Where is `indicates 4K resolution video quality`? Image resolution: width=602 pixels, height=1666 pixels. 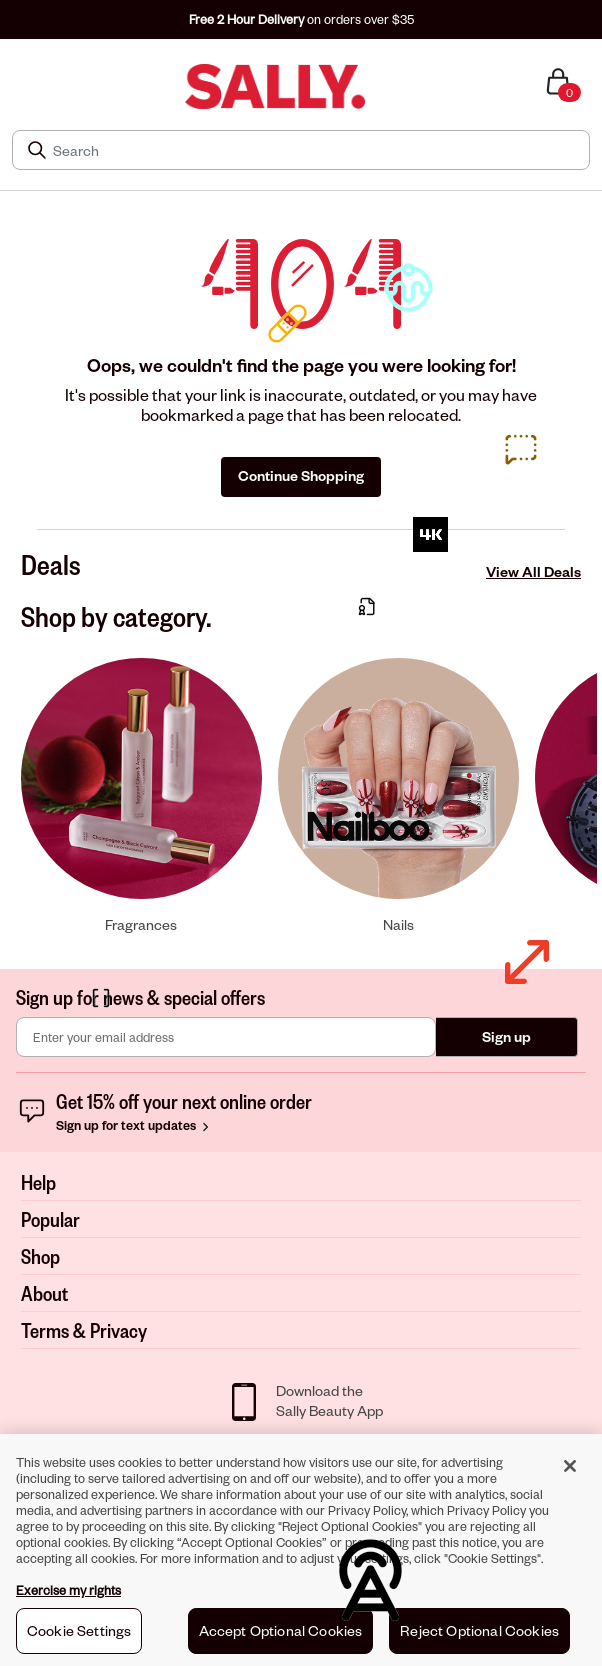 indicates 4K resolution video quality is located at coordinates (430, 534).